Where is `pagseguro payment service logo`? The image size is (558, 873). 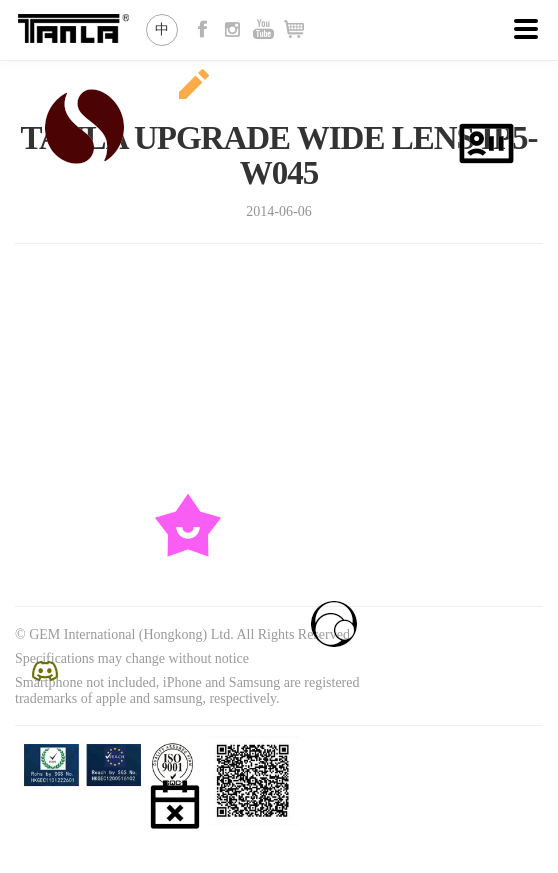 pagseguro payment service logo is located at coordinates (334, 624).